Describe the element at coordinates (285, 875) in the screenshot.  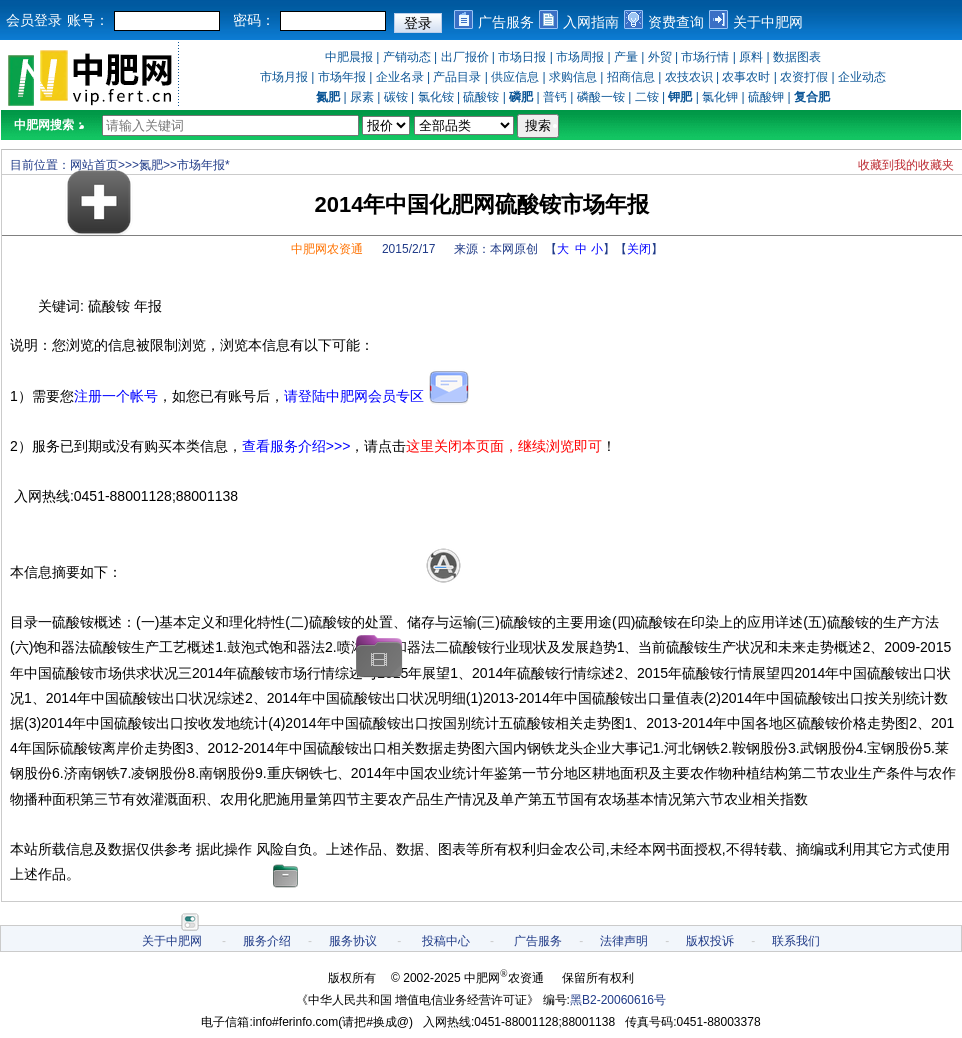
I see `open file manager application` at that location.